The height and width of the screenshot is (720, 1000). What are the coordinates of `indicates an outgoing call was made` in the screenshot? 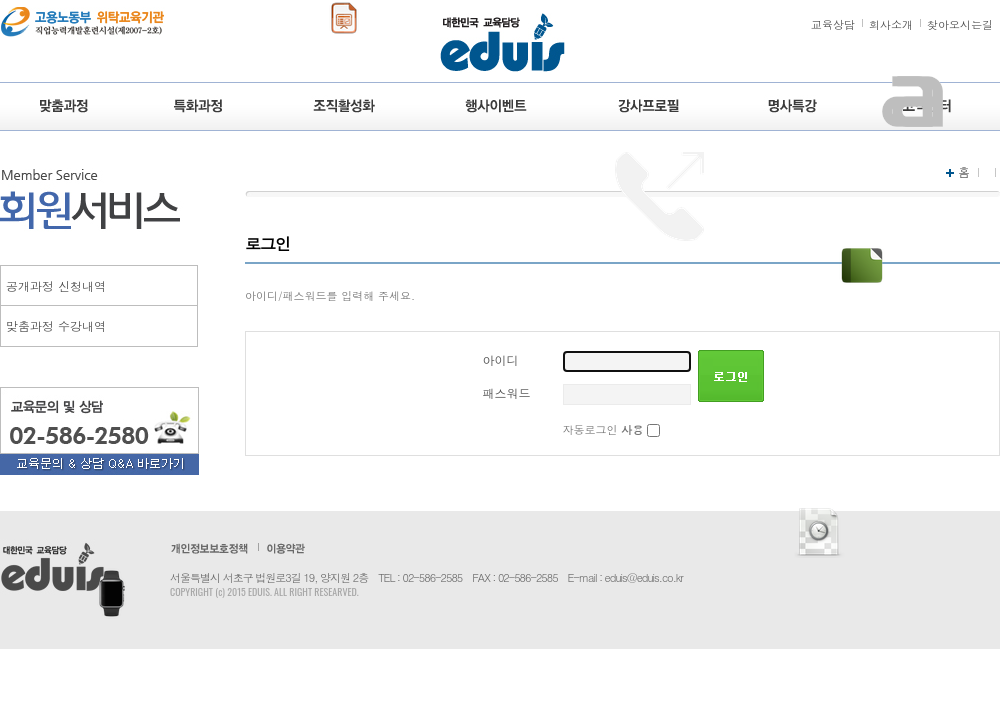 It's located at (659, 196).